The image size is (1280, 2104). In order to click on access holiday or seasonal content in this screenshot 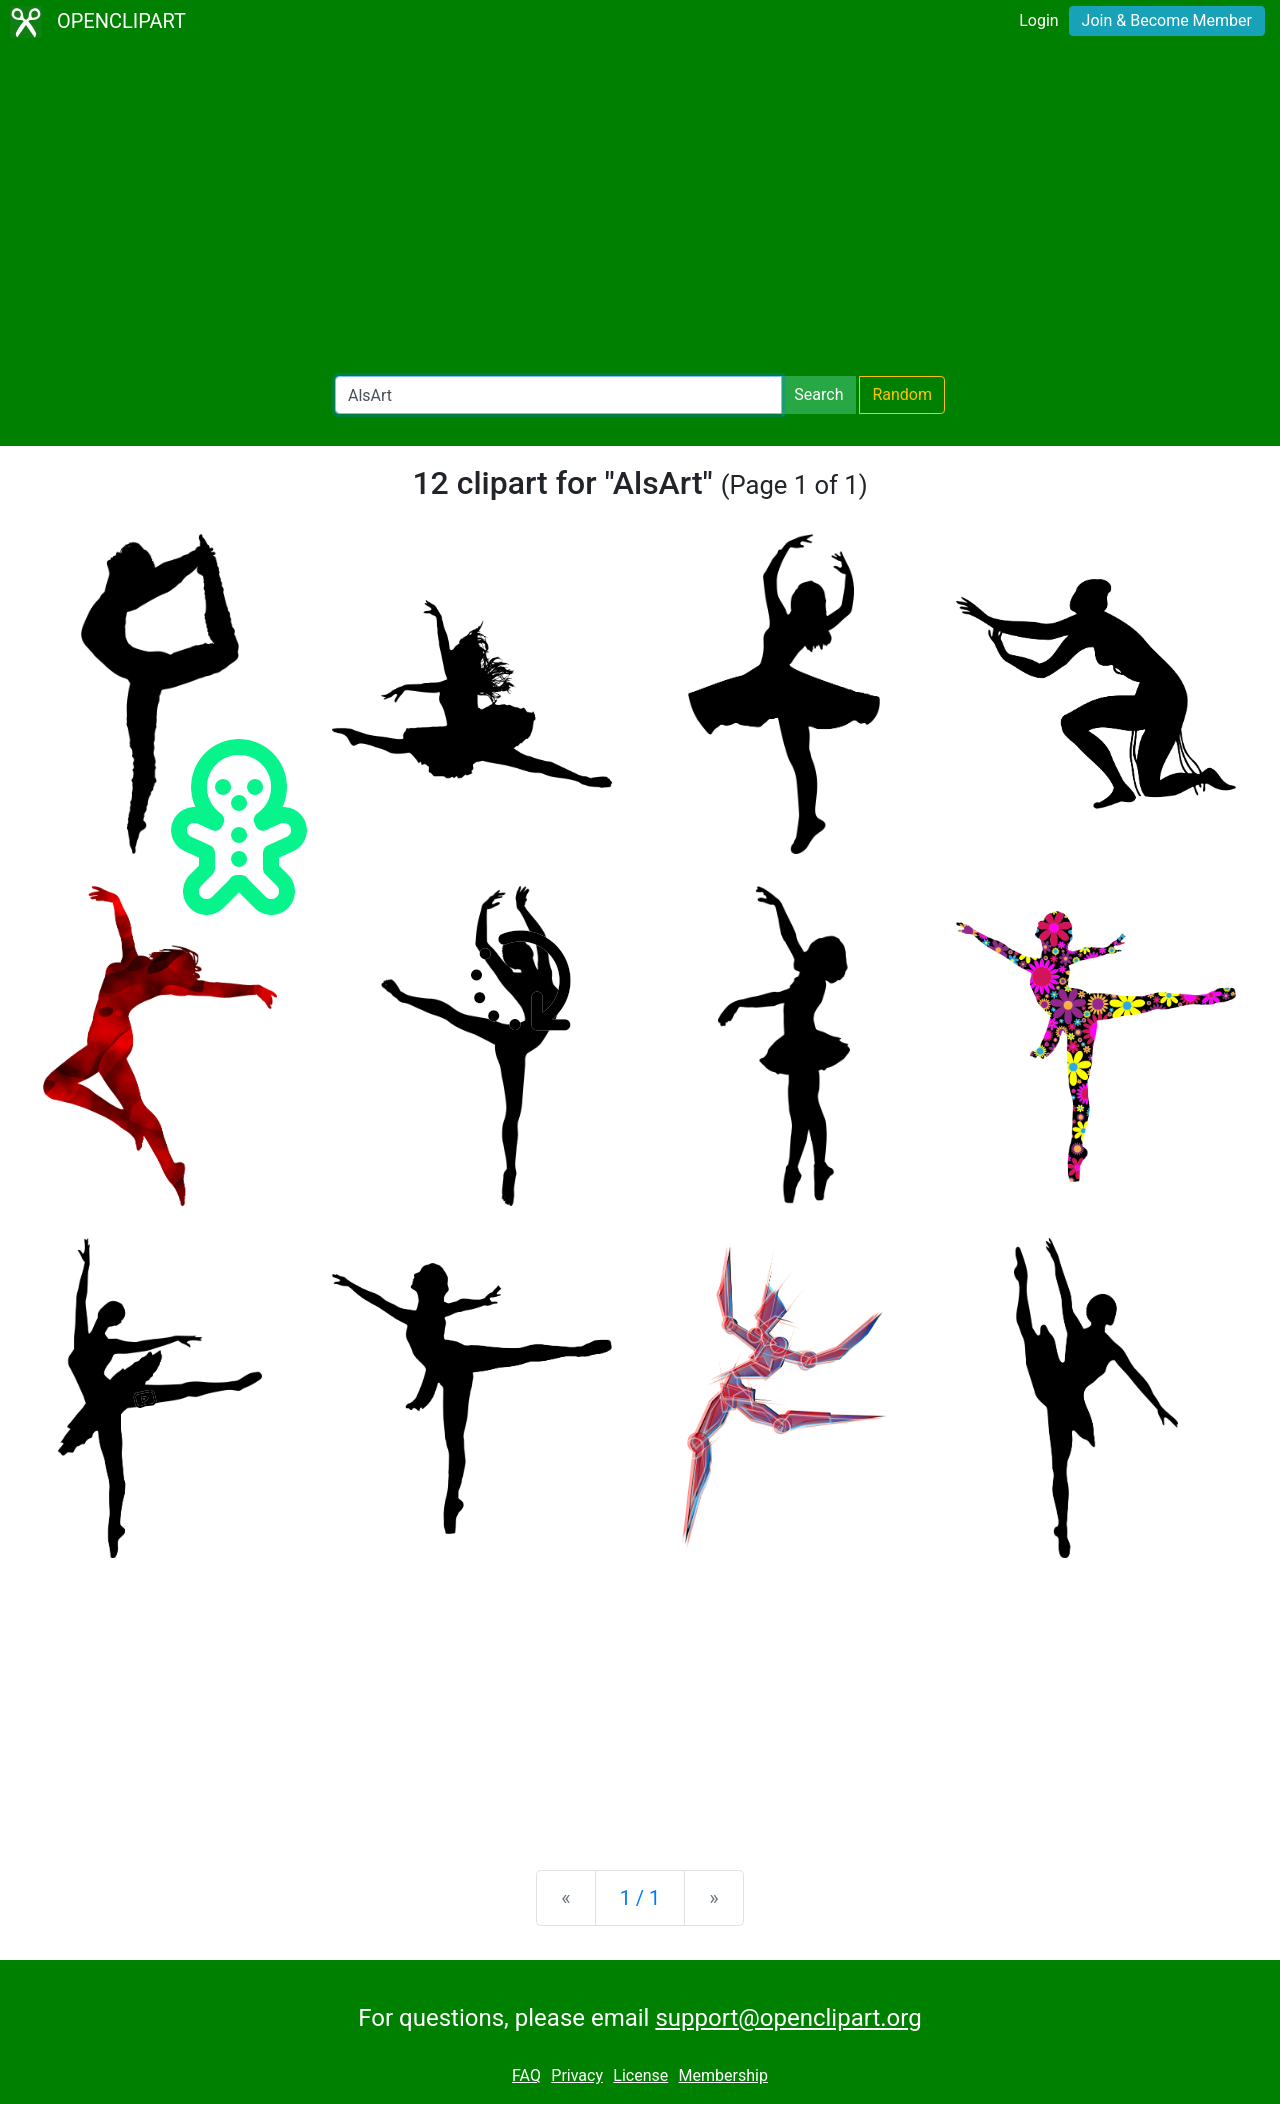, I will do `click(239, 827)`.